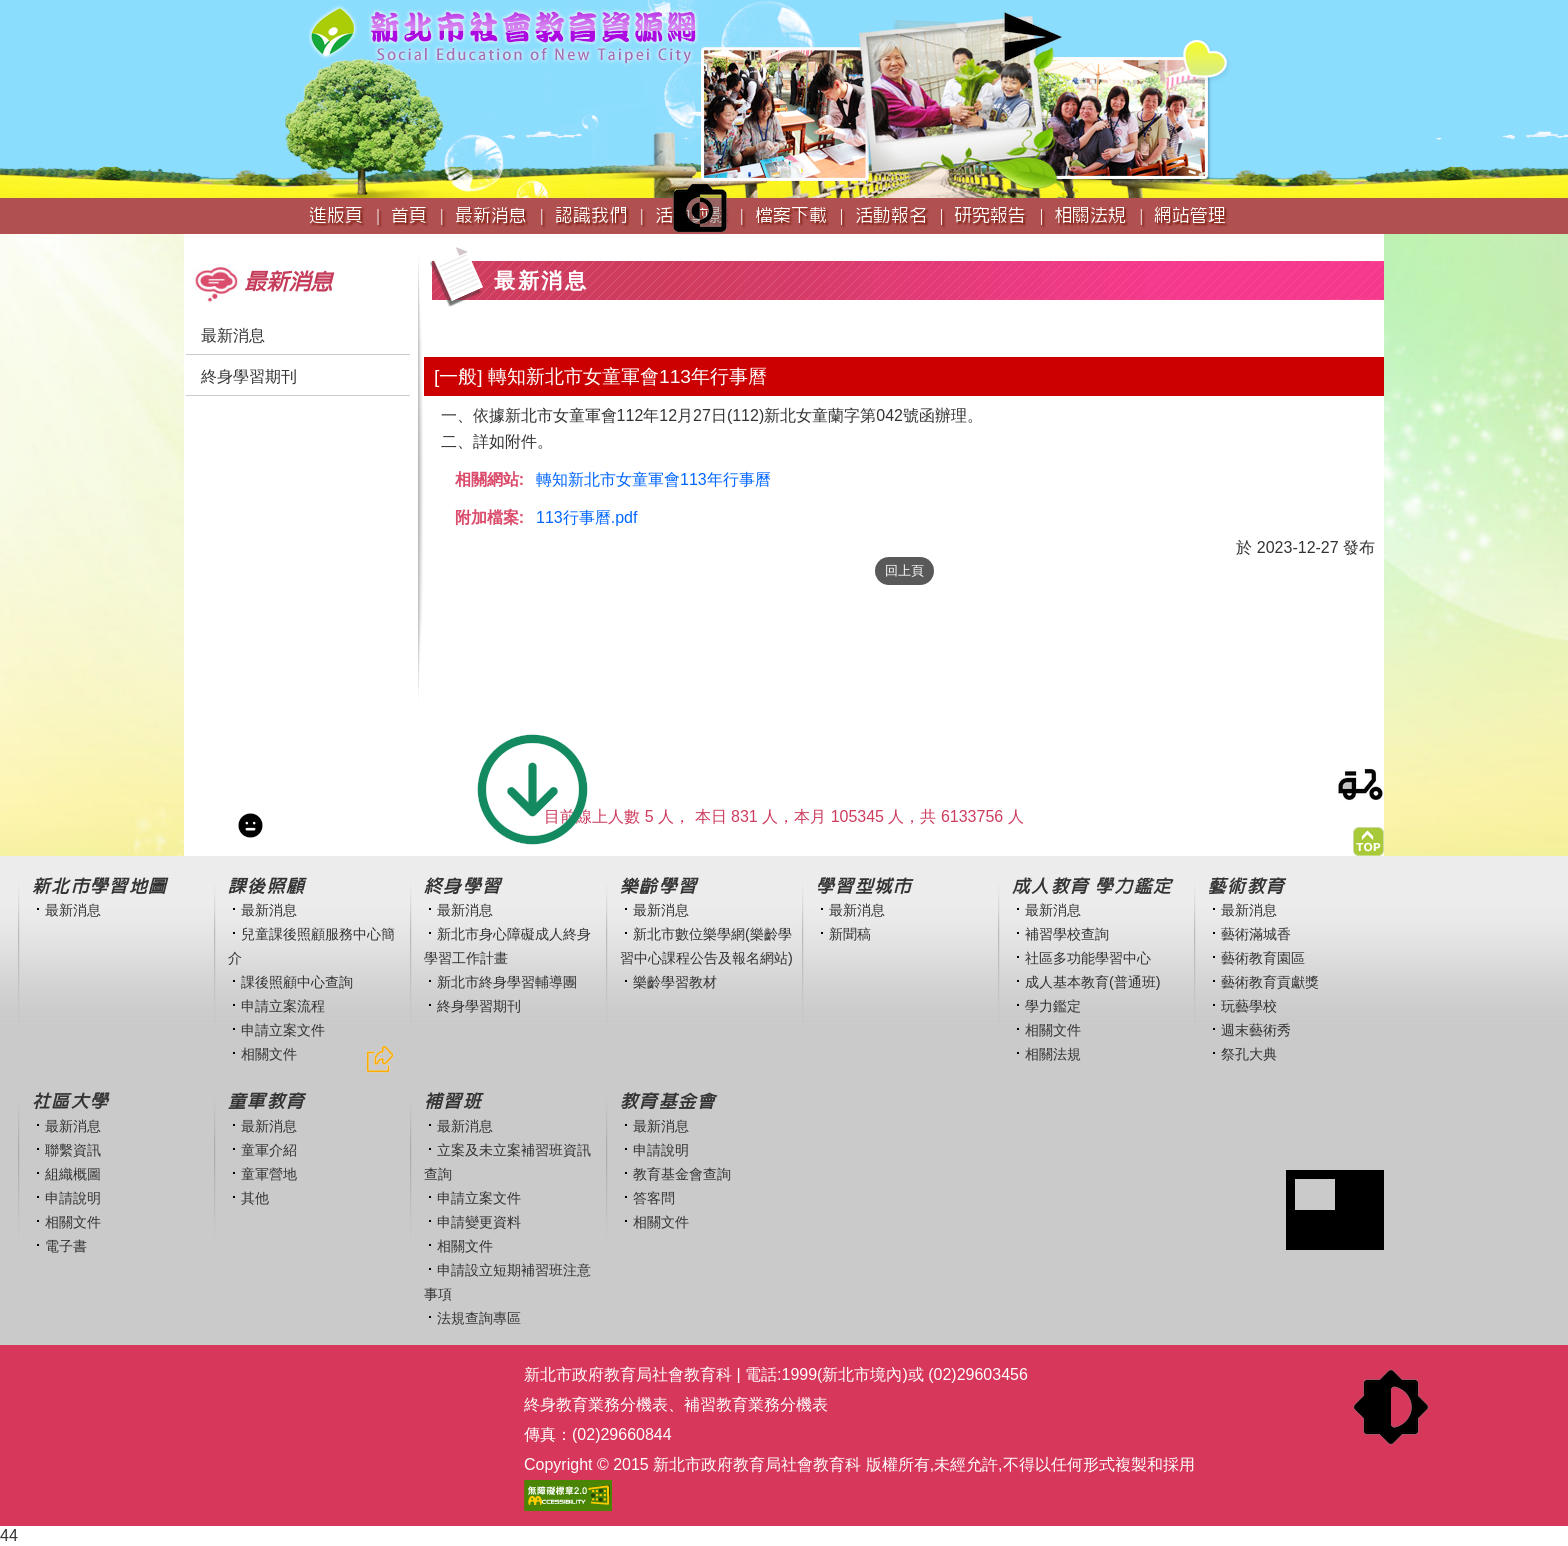  I want to click on send a message or form, so click(1032, 37).